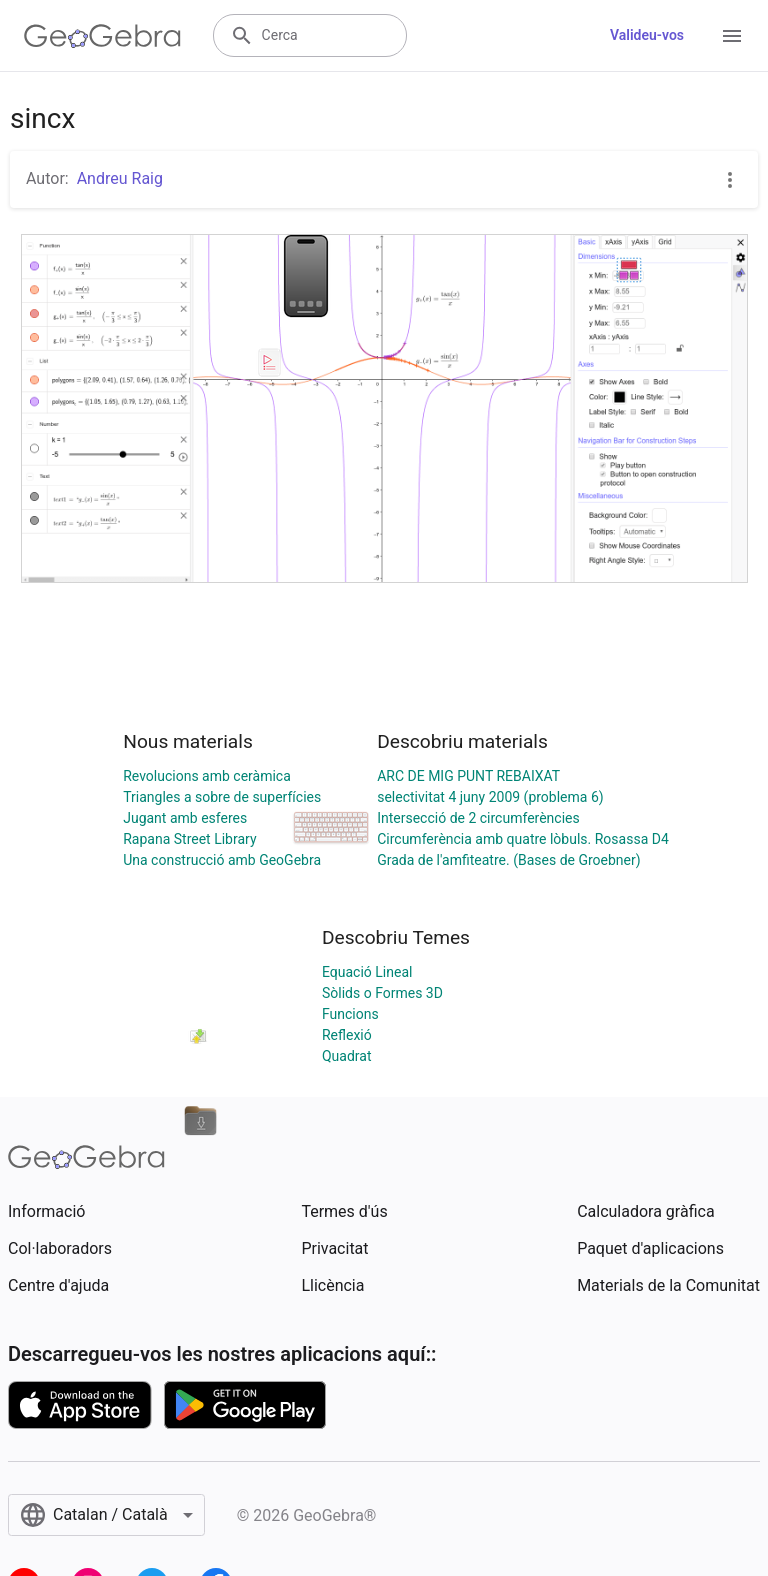  I want to click on sync incoming and outgoing mail, so click(198, 1037).